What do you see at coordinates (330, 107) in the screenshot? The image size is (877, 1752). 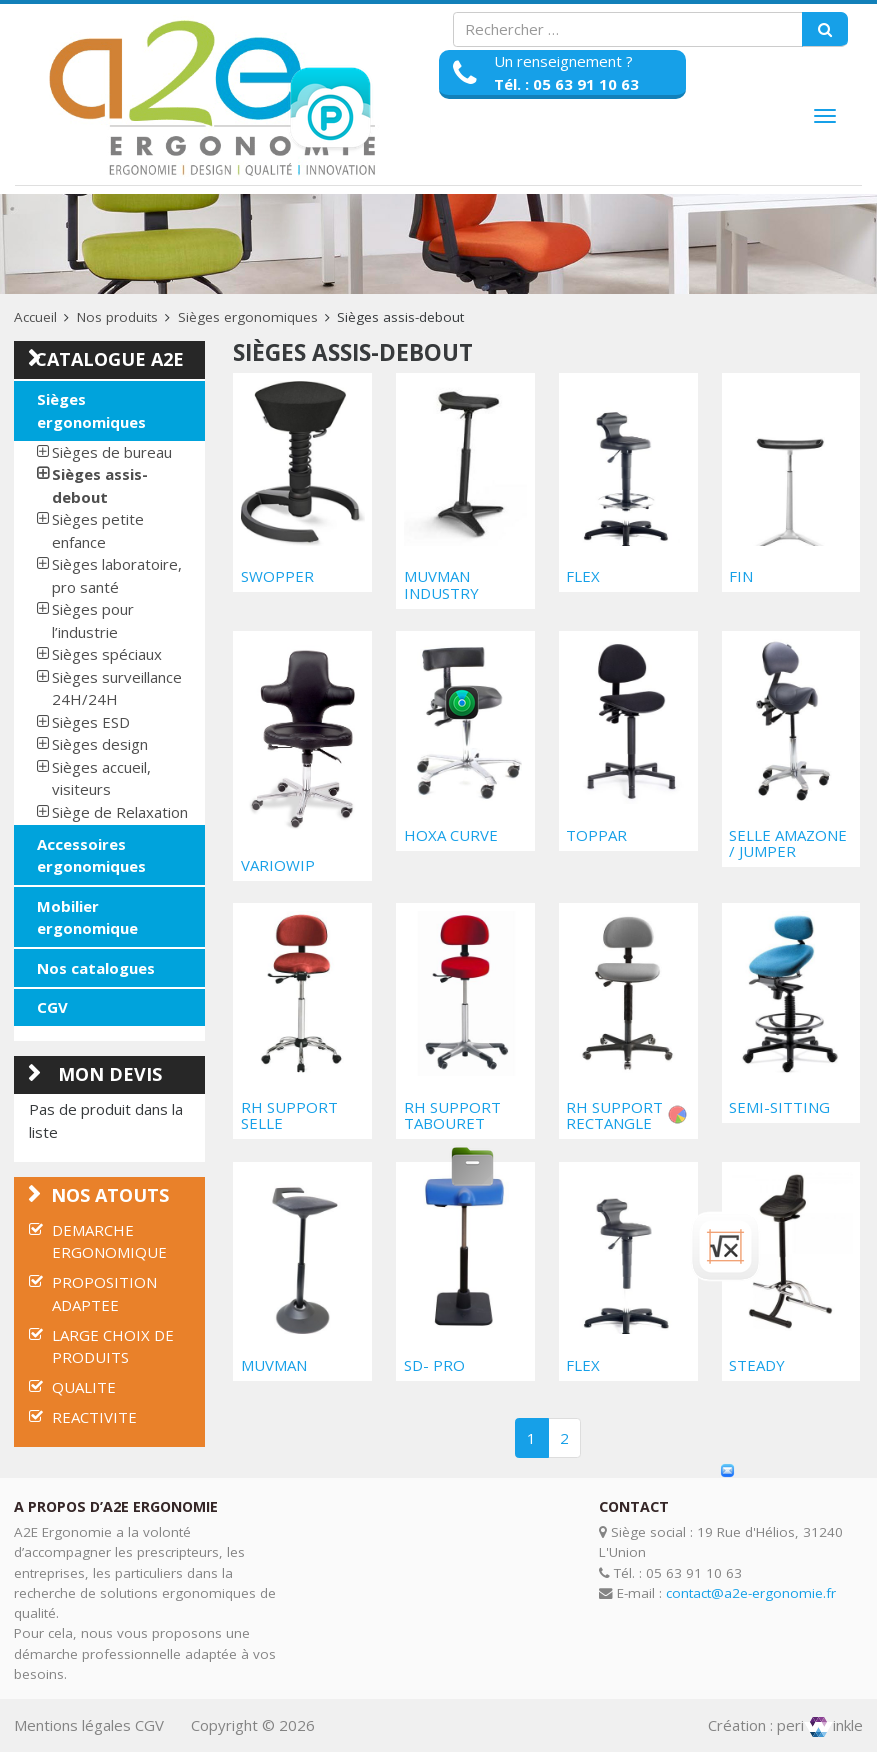 I see `open pCloud cloud storage app` at bounding box center [330, 107].